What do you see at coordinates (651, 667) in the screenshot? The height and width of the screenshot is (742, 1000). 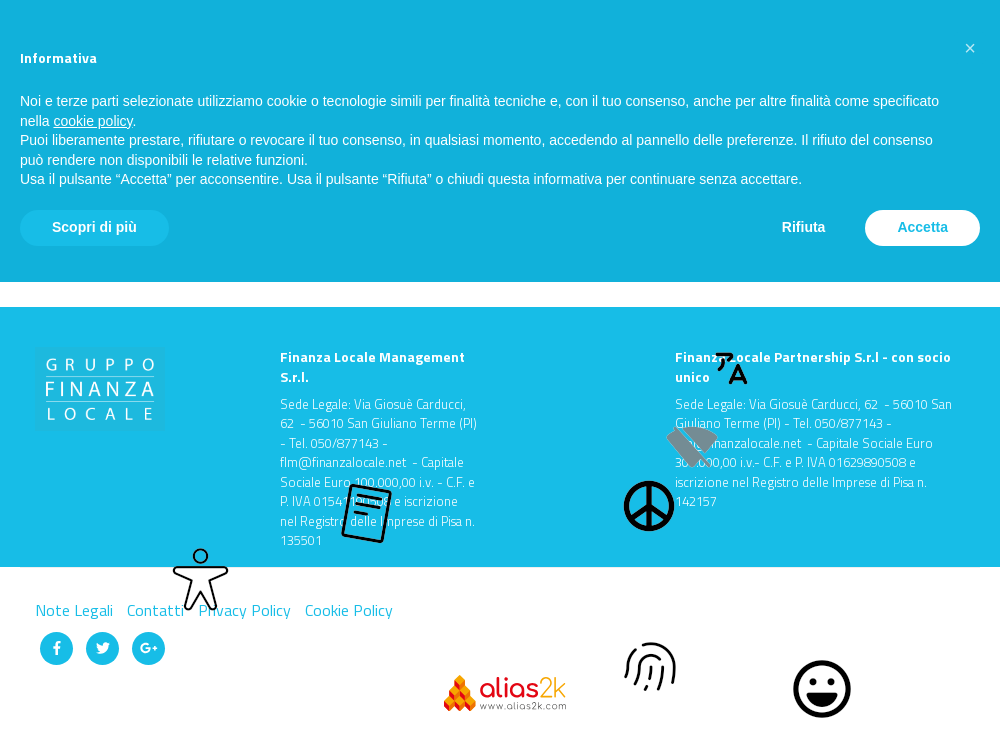 I see `authenticate with fingerprint` at bounding box center [651, 667].